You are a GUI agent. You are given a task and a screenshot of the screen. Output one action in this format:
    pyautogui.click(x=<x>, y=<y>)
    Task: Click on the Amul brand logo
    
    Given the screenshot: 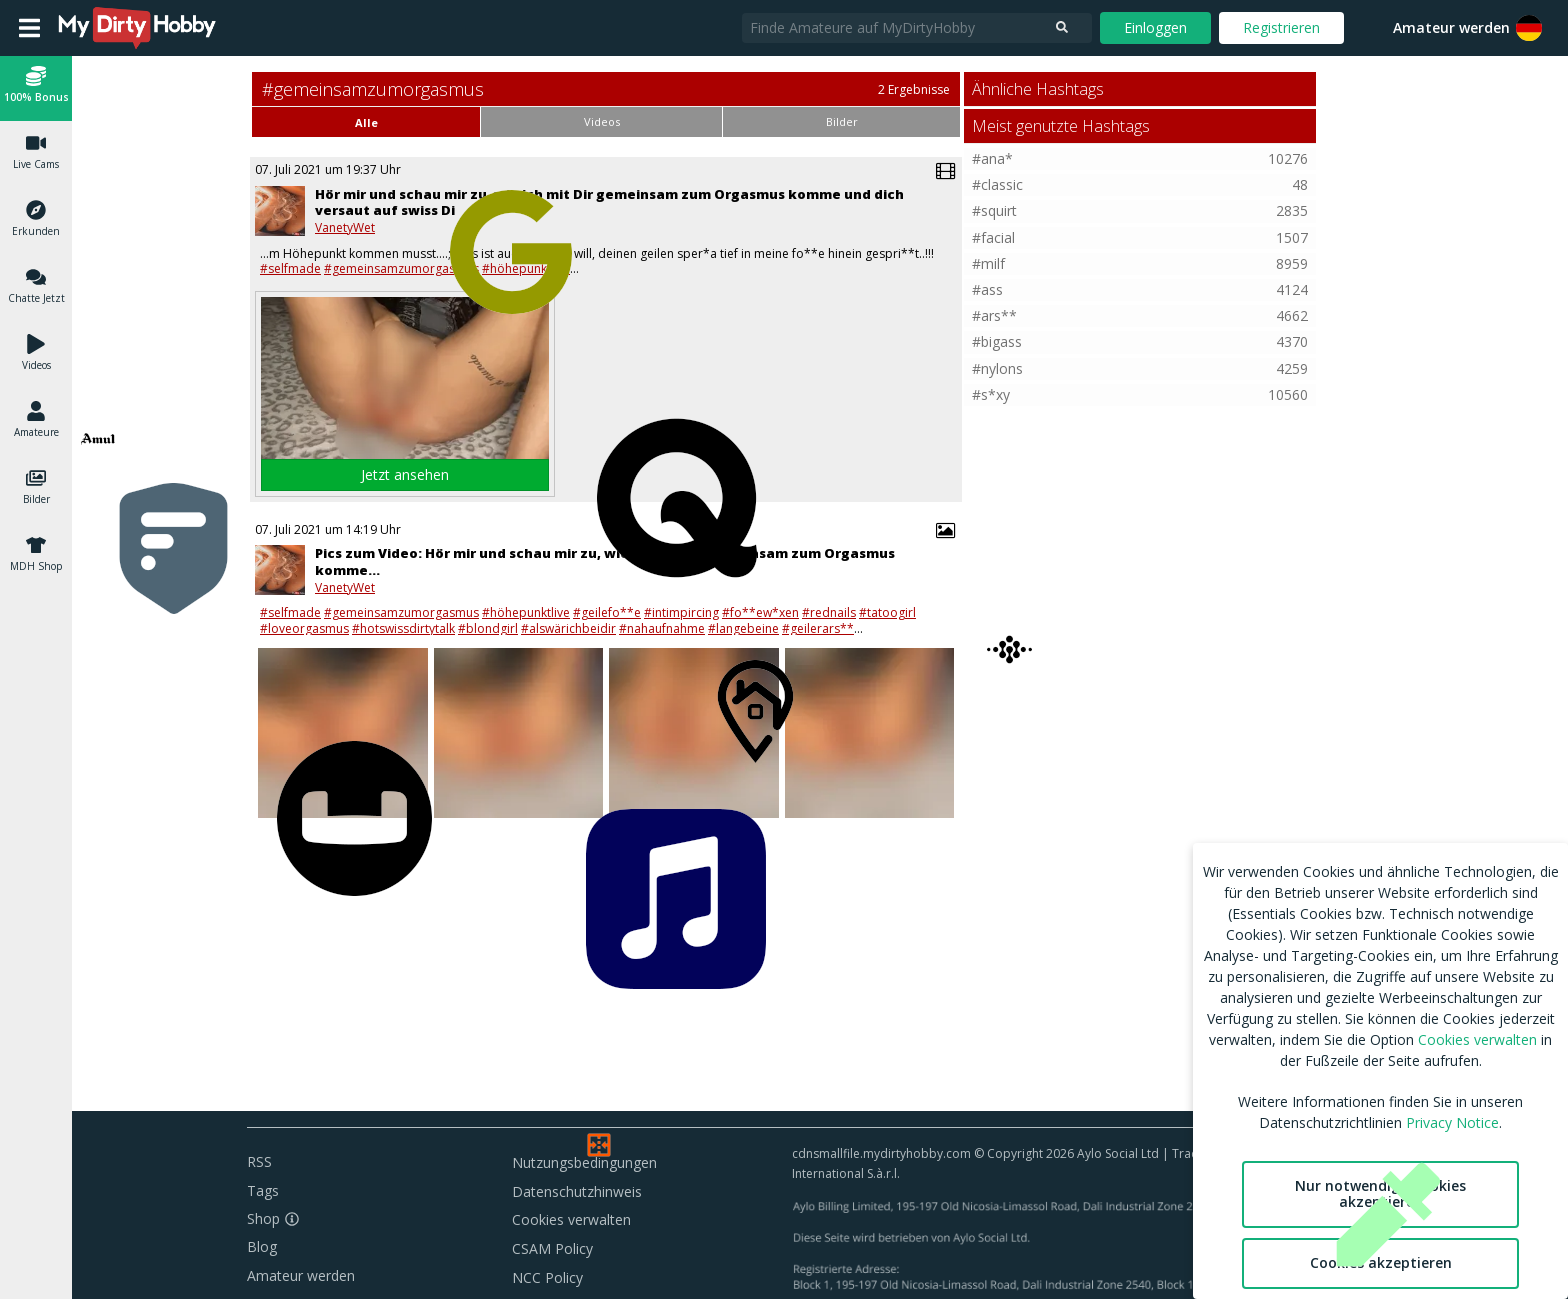 What is the action you would take?
    pyautogui.click(x=98, y=439)
    